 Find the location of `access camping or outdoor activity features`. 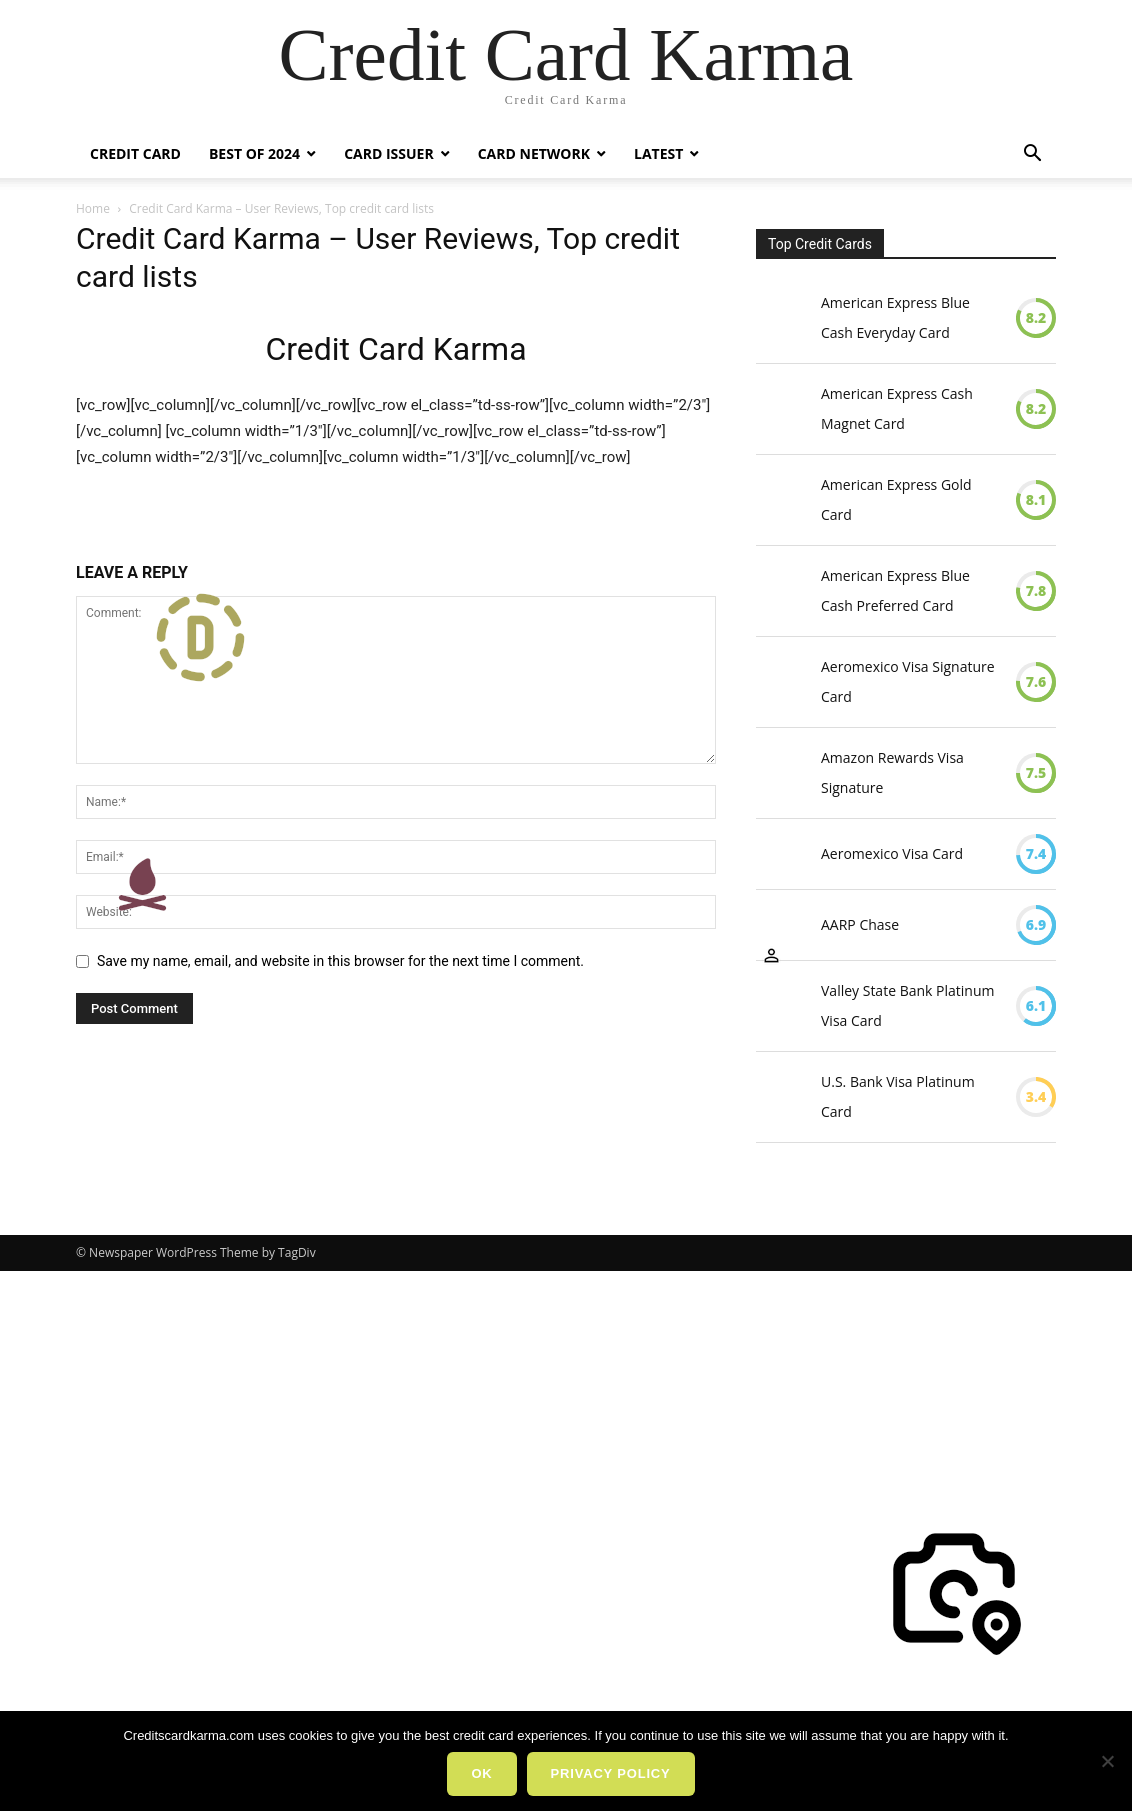

access camping or outdoor activity features is located at coordinates (142, 884).